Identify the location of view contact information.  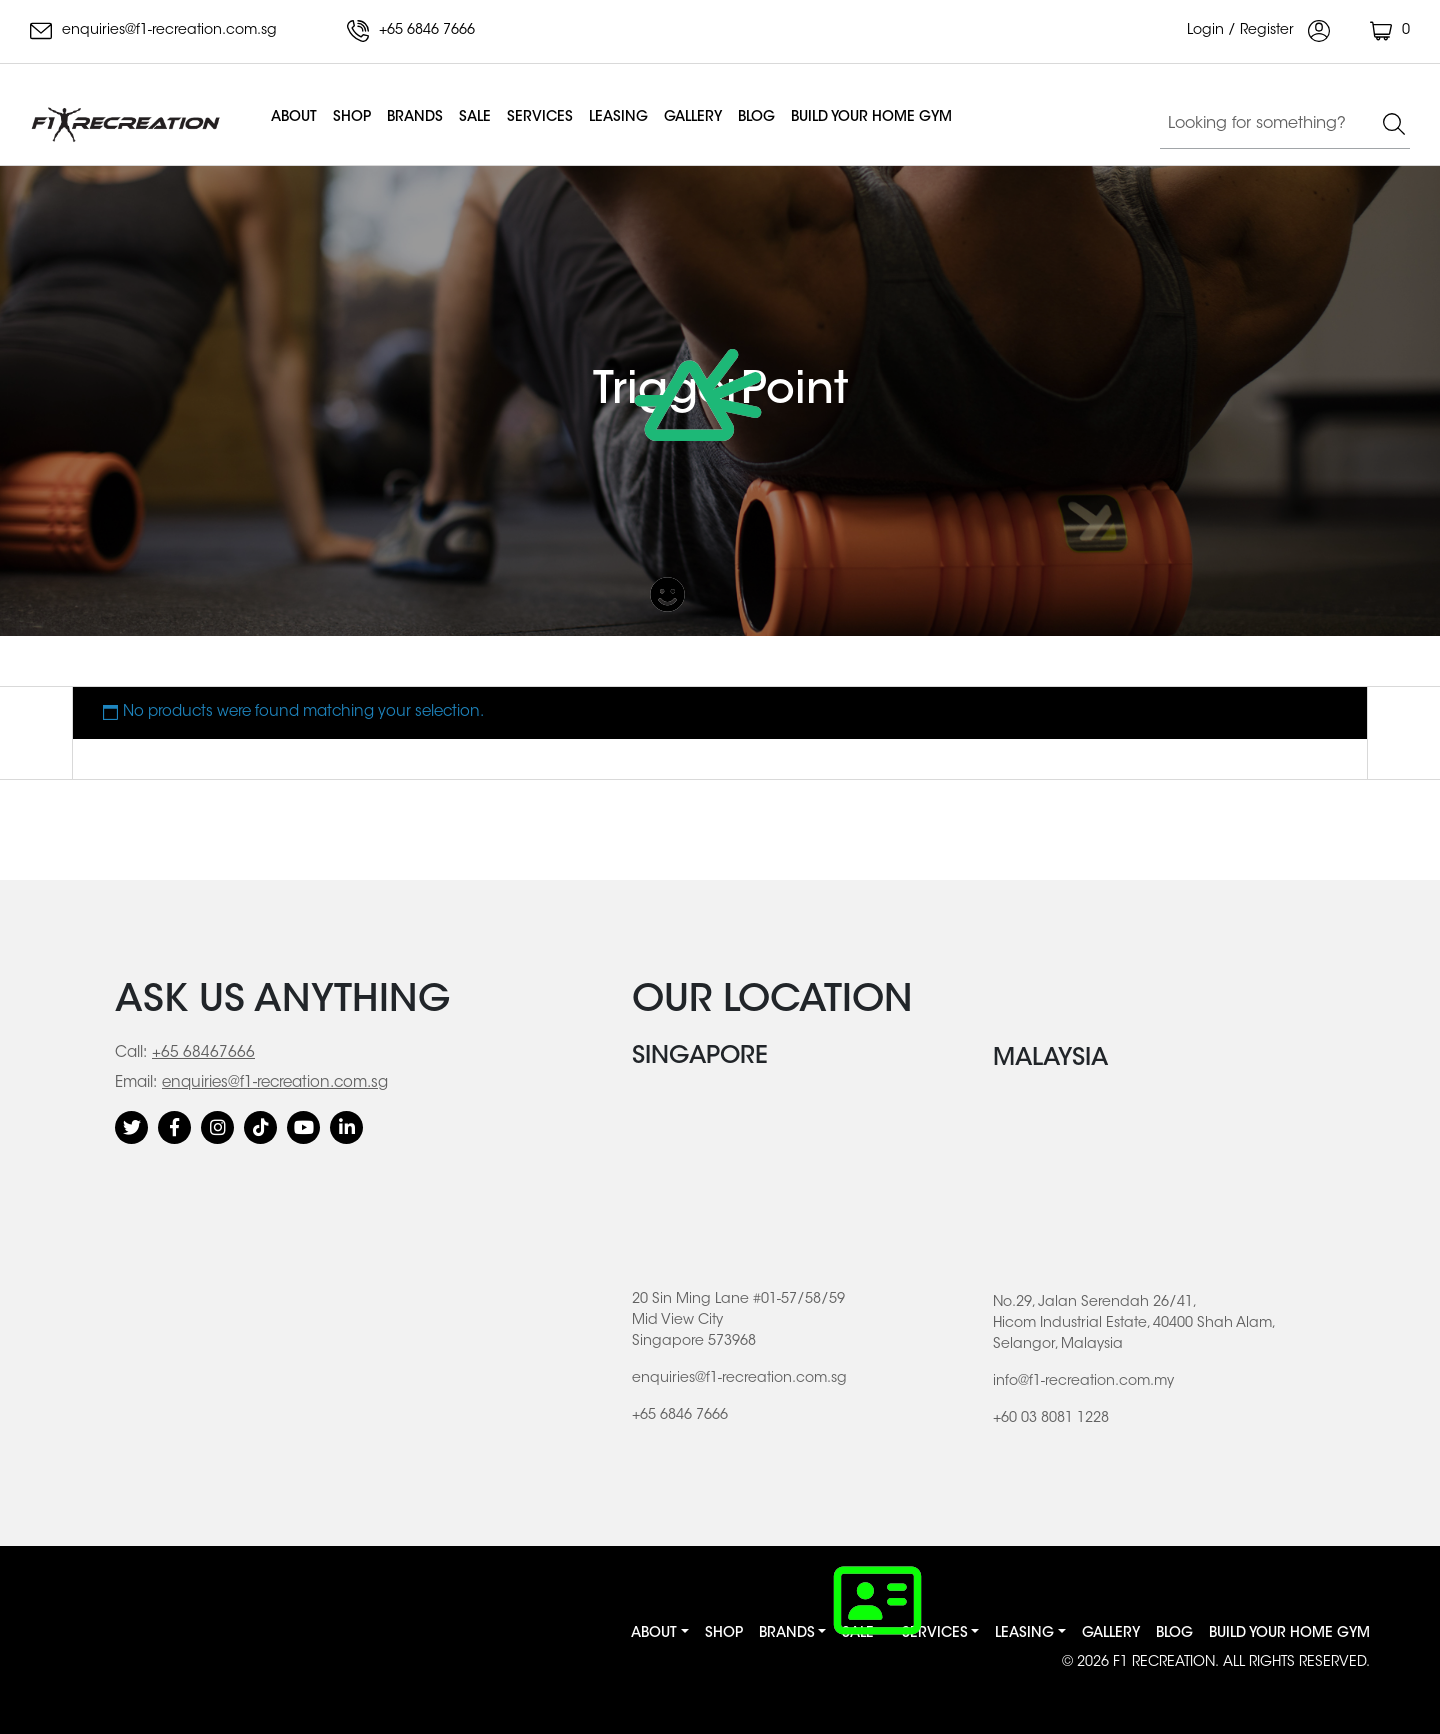
(877, 1600).